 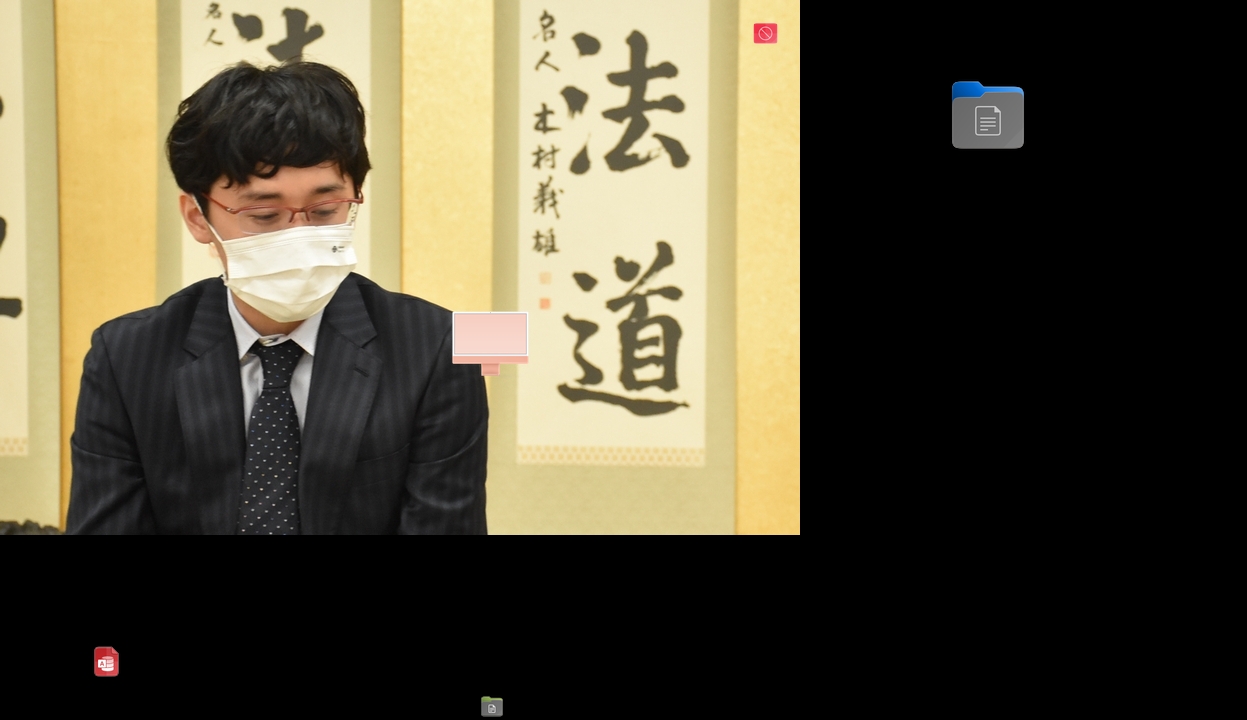 I want to click on access your documents folder, so click(x=492, y=706).